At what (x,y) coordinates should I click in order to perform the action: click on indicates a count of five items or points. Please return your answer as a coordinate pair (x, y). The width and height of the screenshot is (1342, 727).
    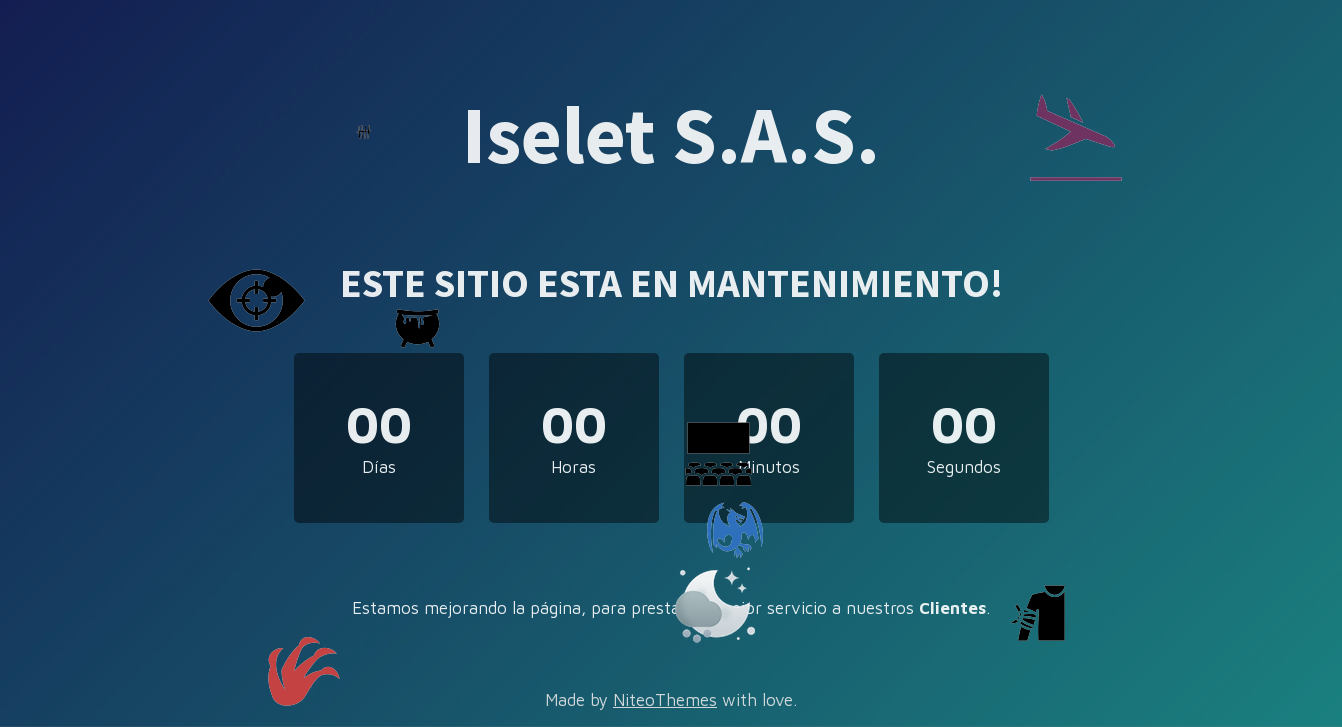
    Looking at the image, I should click on (364, 132).